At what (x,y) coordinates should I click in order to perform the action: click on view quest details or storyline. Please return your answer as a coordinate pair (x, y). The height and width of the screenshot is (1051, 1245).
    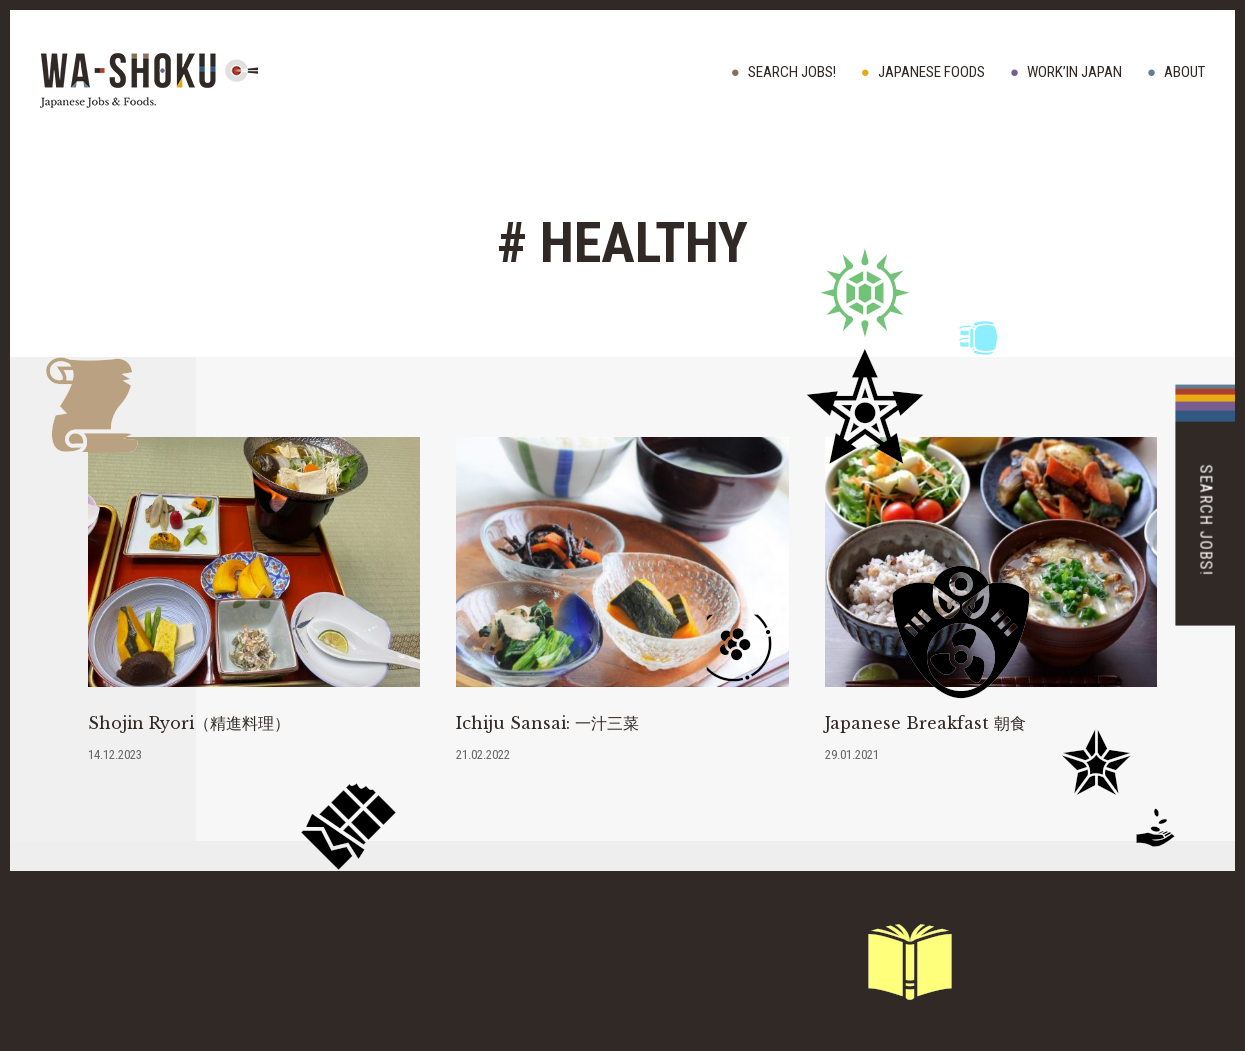
    Looking at the image, I should click on (91, 405).